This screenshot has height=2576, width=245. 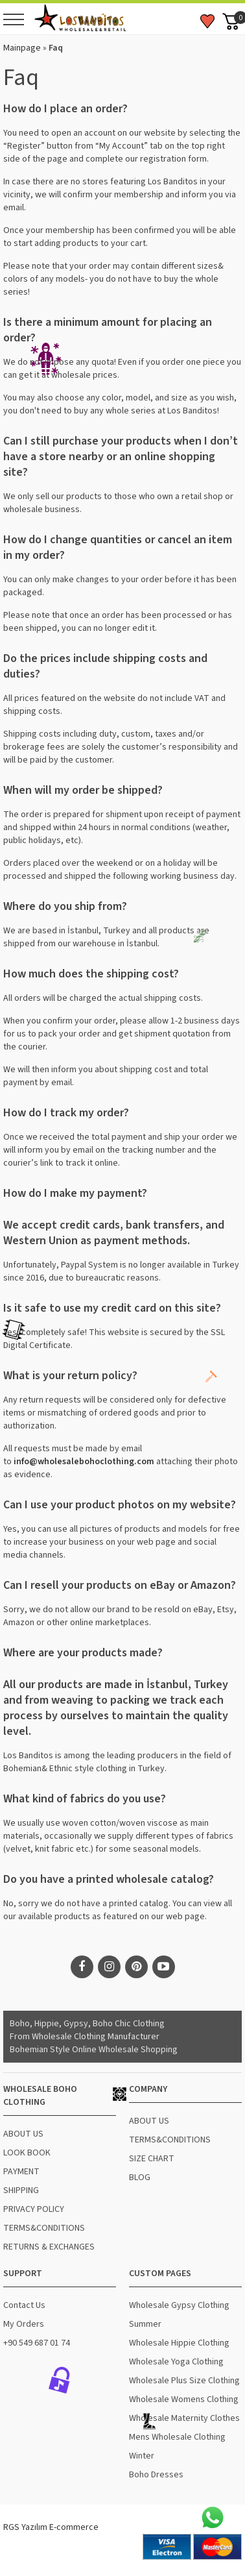 What do you see at coordinates (14, 1330) in the screenshot?
I see `view hardware or processor information` at bounding box center [14, 1330].